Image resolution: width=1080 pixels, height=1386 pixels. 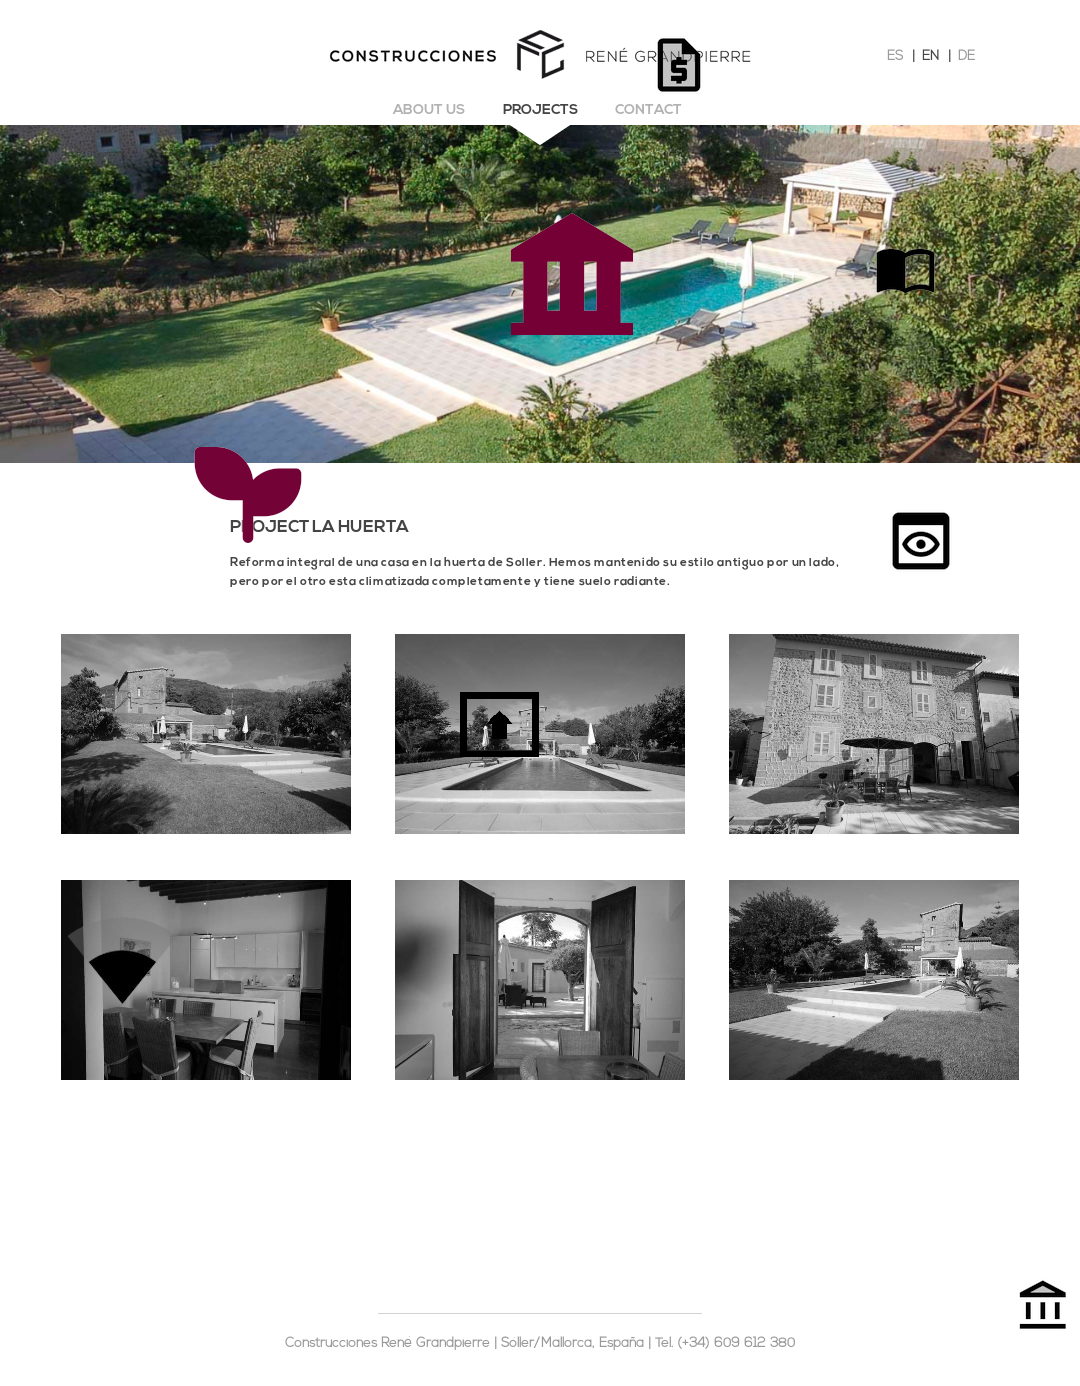 What do you see at coordinates (905, 268) in the screenshot?
I see `import contacts from address book` at bounding box center [905, 268].